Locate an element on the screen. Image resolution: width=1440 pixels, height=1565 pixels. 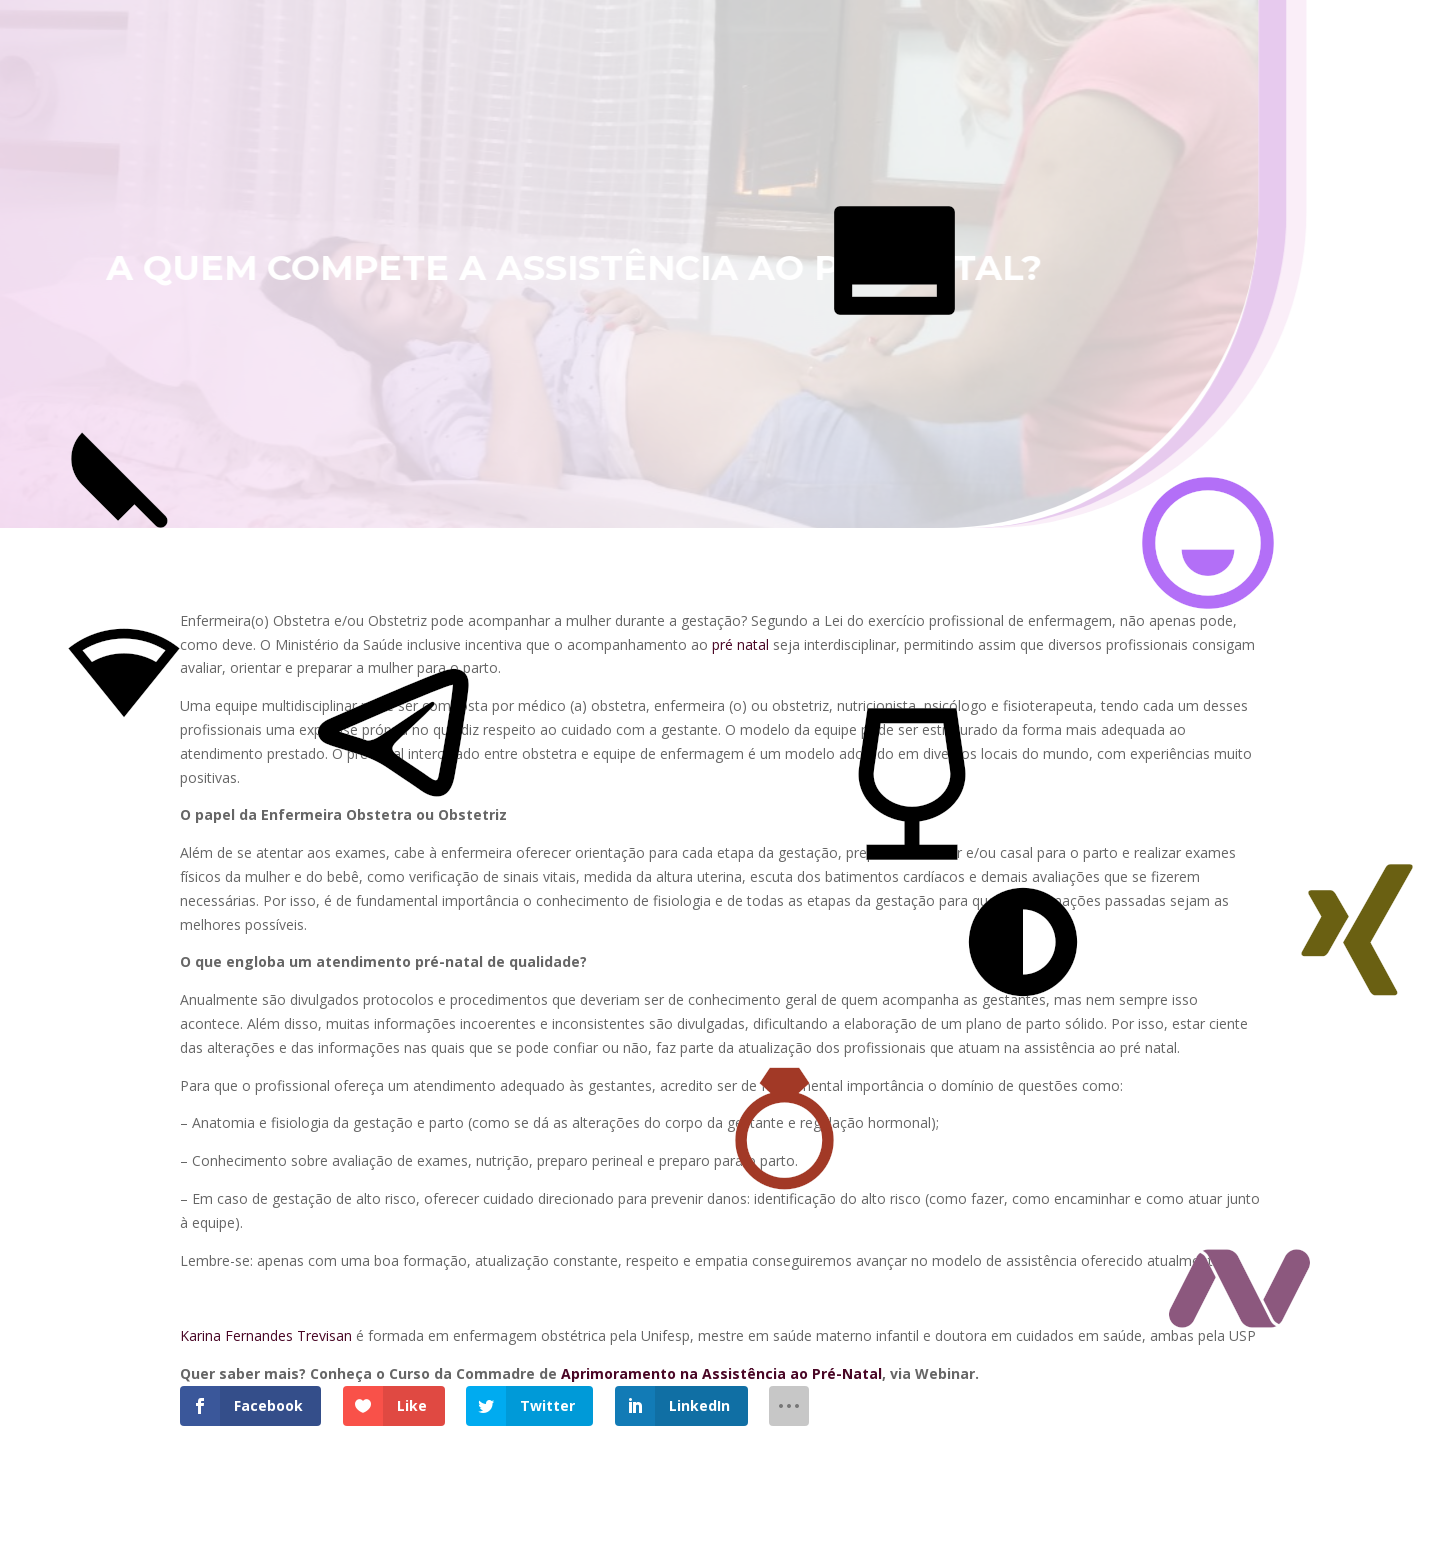
loading indicator showing 50% progress is located at coordinates (1023, 942).